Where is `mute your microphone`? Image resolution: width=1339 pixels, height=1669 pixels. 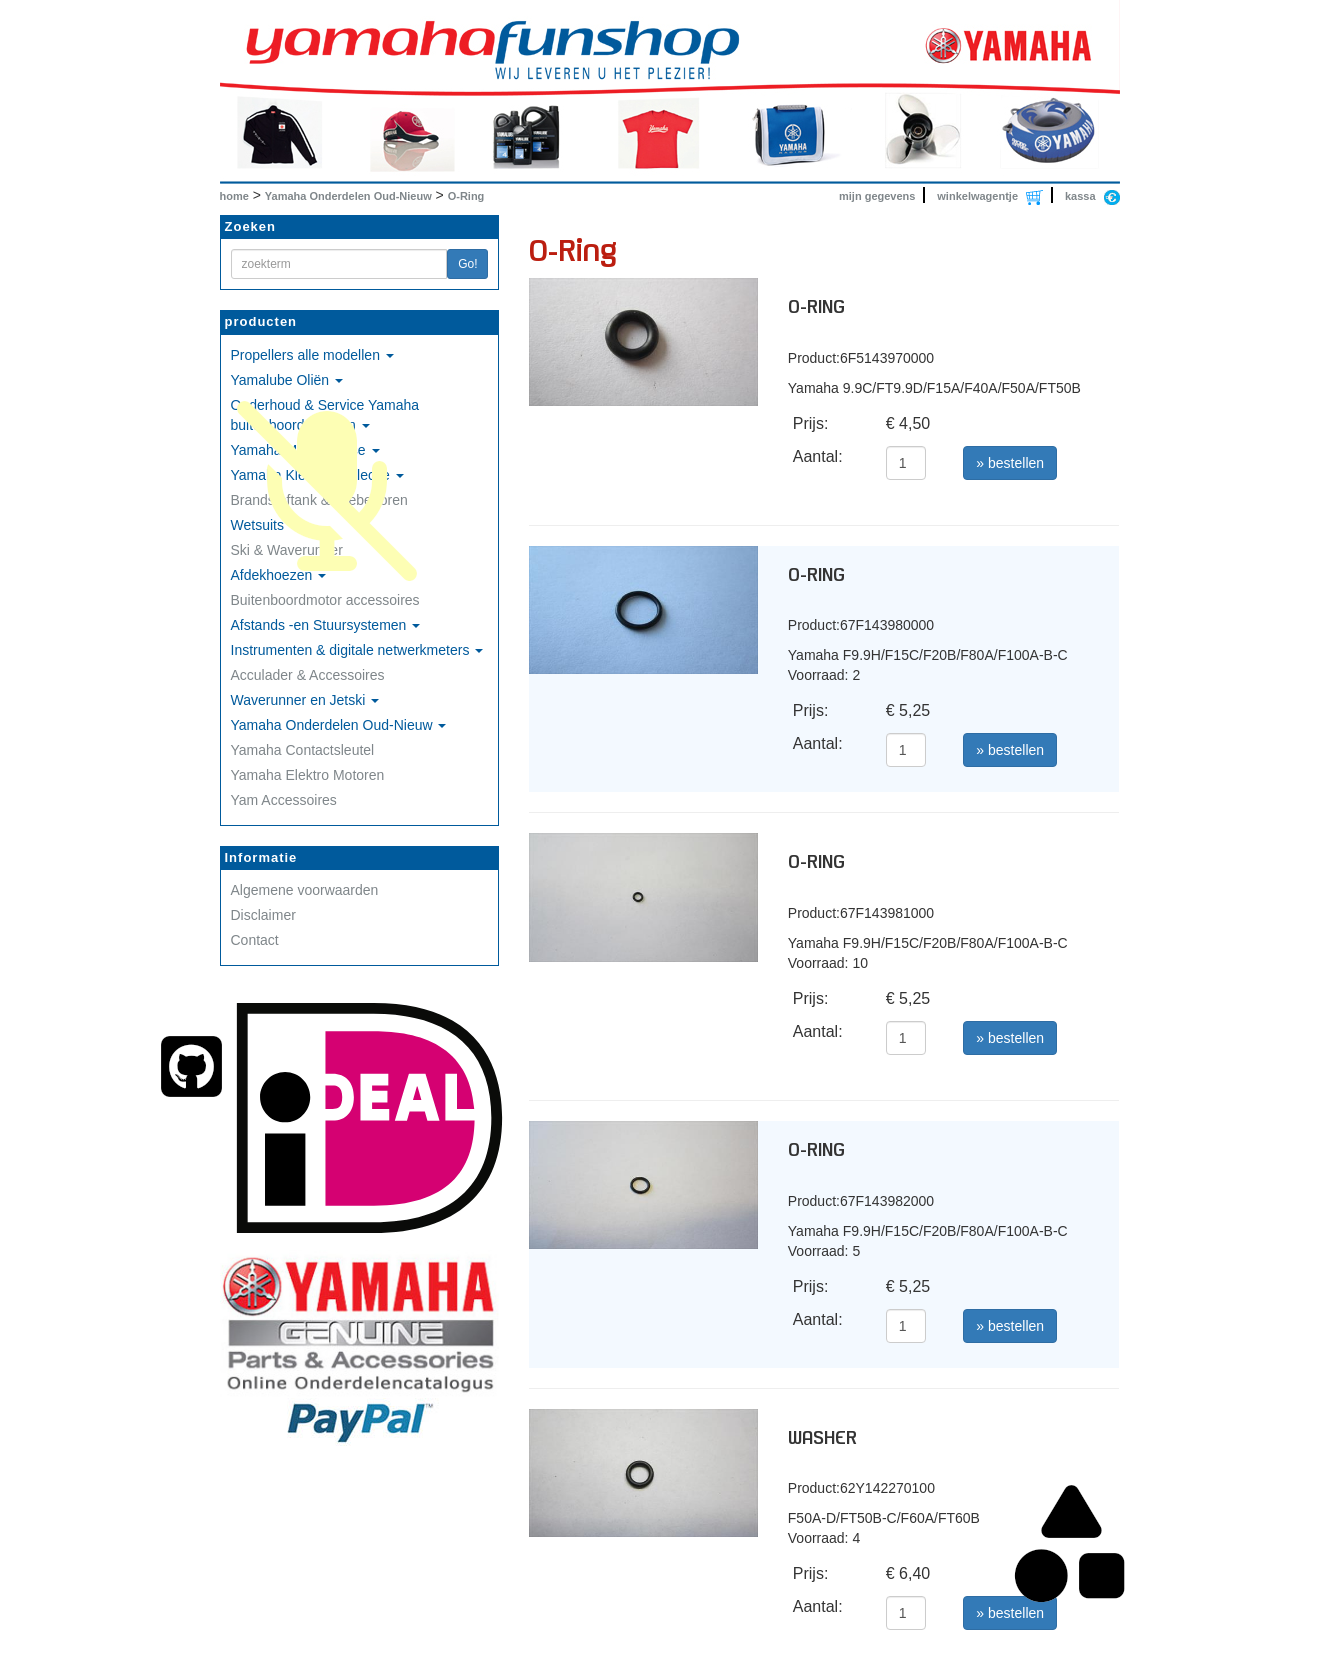 mute your microphone is located at coordinates (327, 491).